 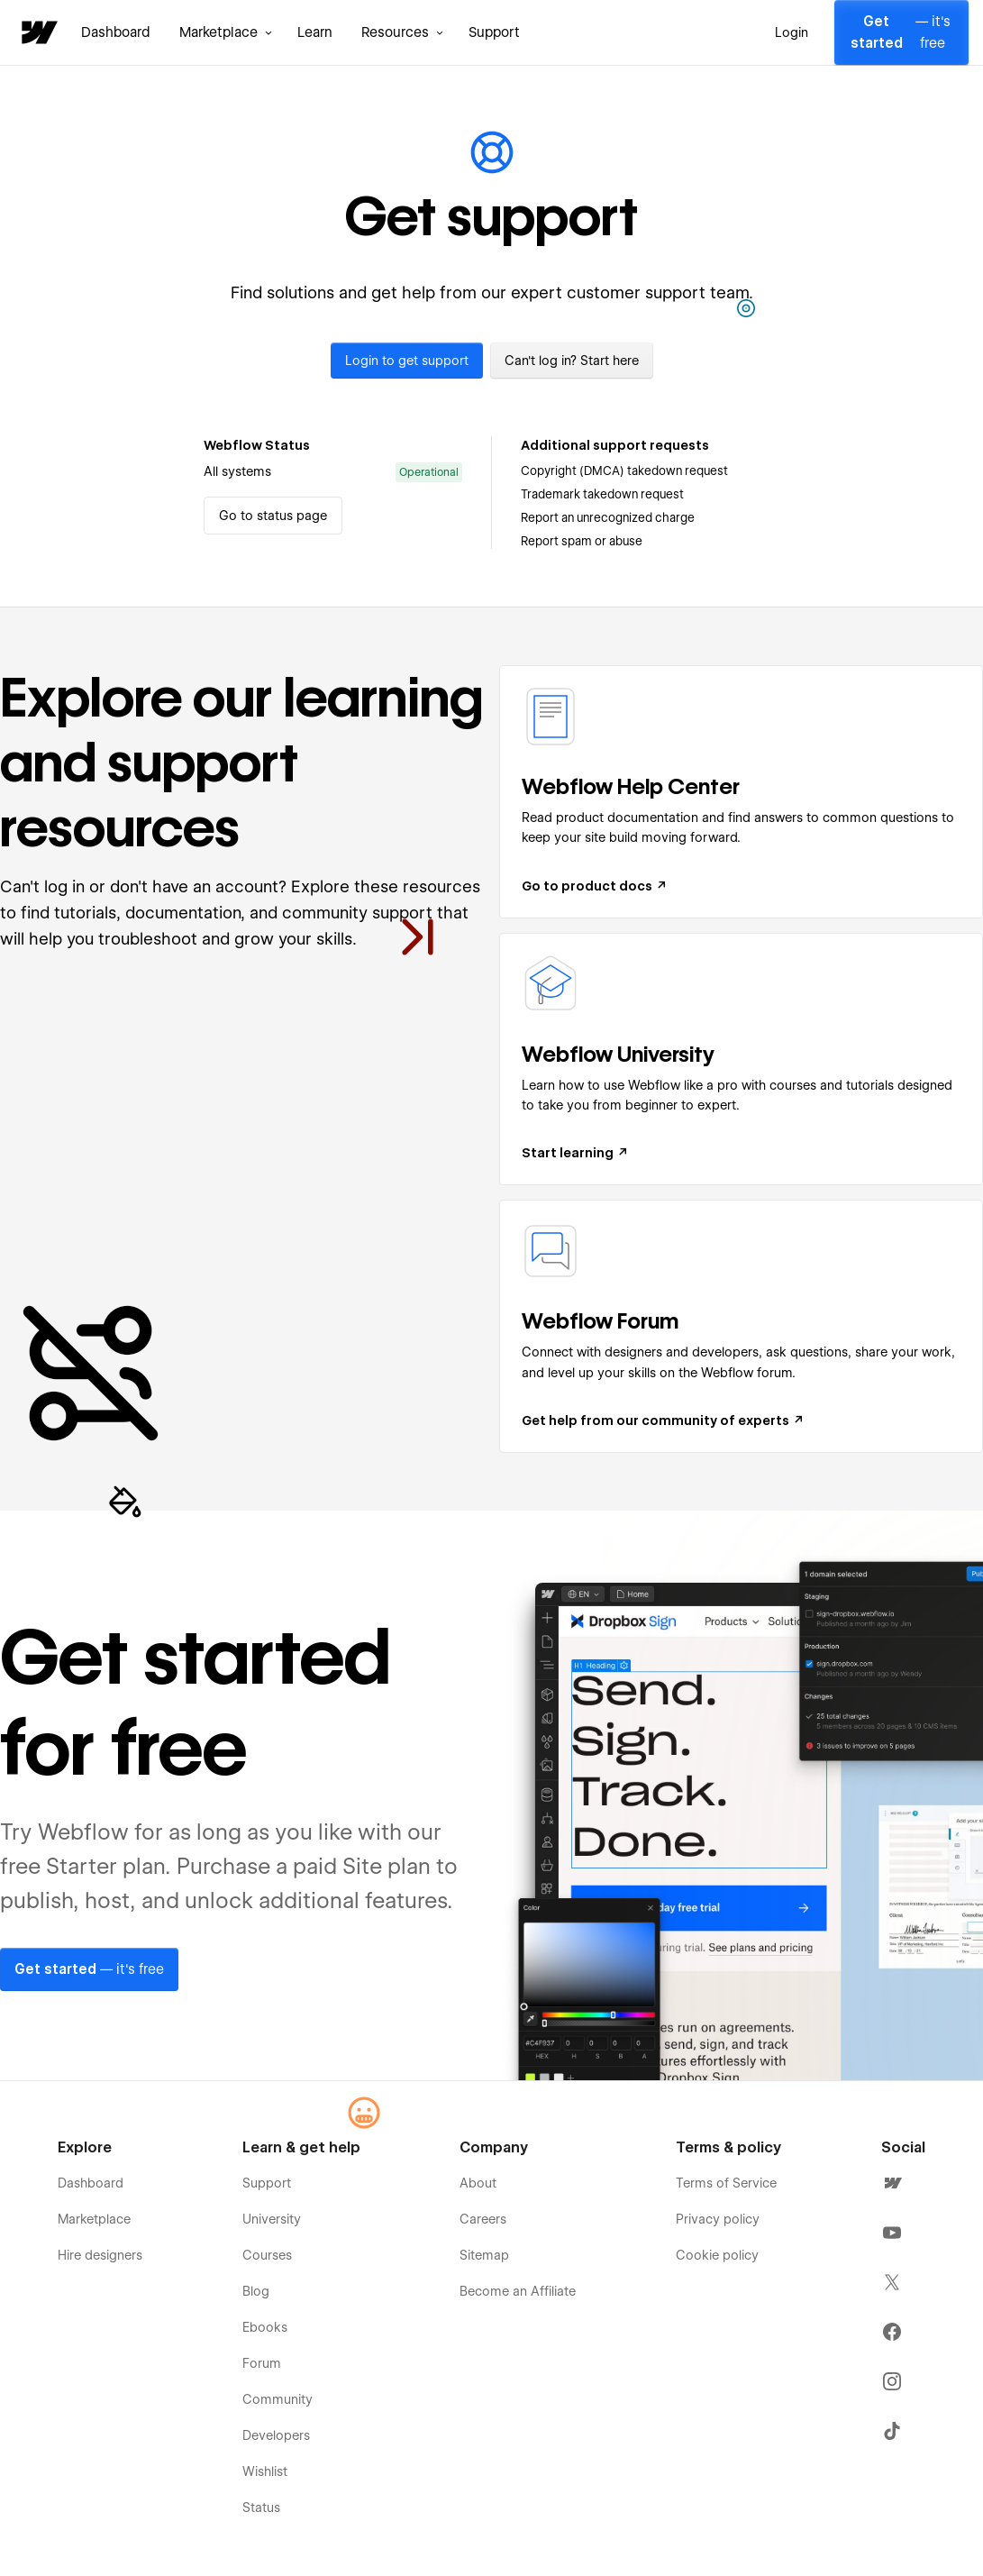 I want to click on disable route navigation, so click(x=90, y=1373).